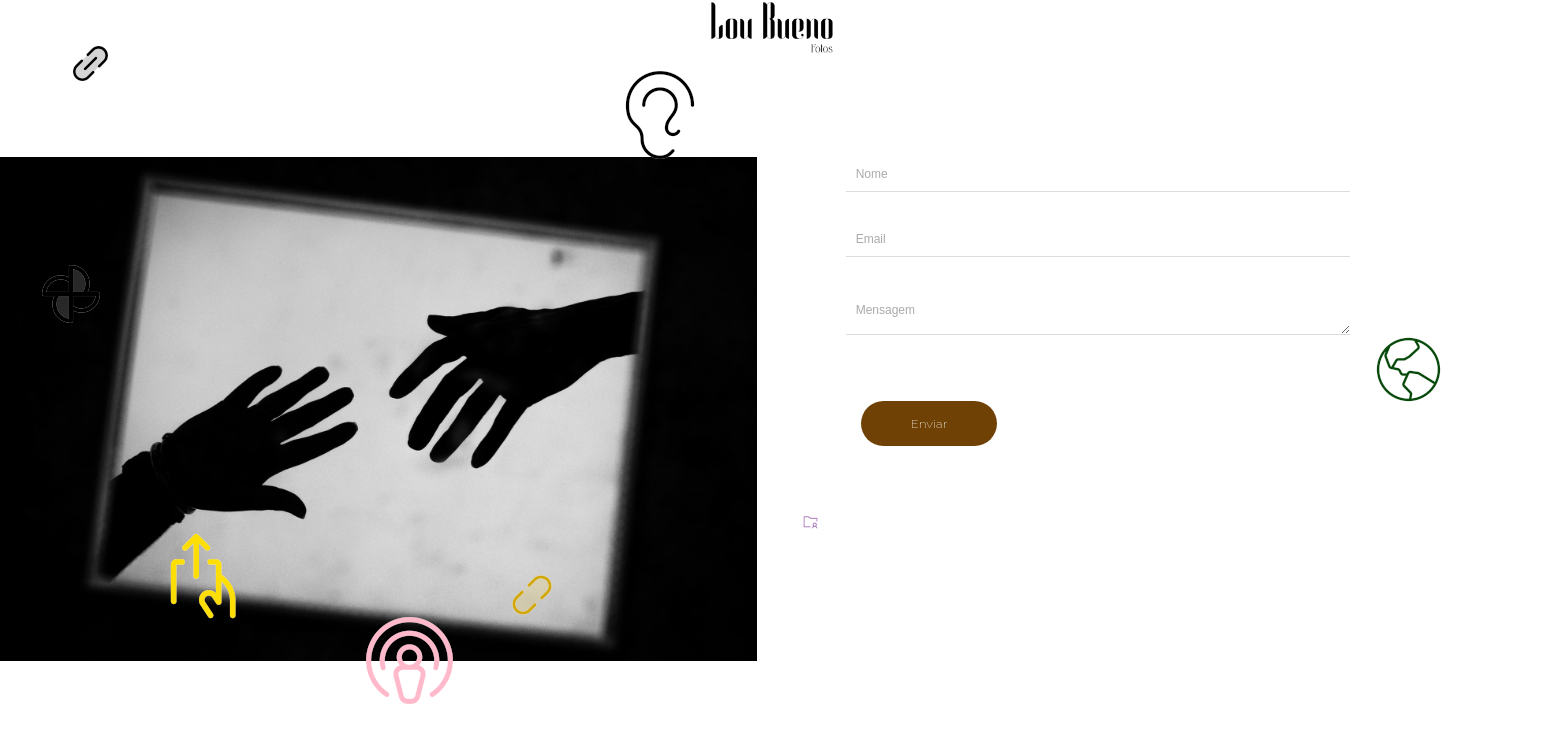 The height and width of the screenshot is (734, 1543). Describe the element at coordinates (1408, 369) in the screenshot. I see `switch to international or global settings` at that location.